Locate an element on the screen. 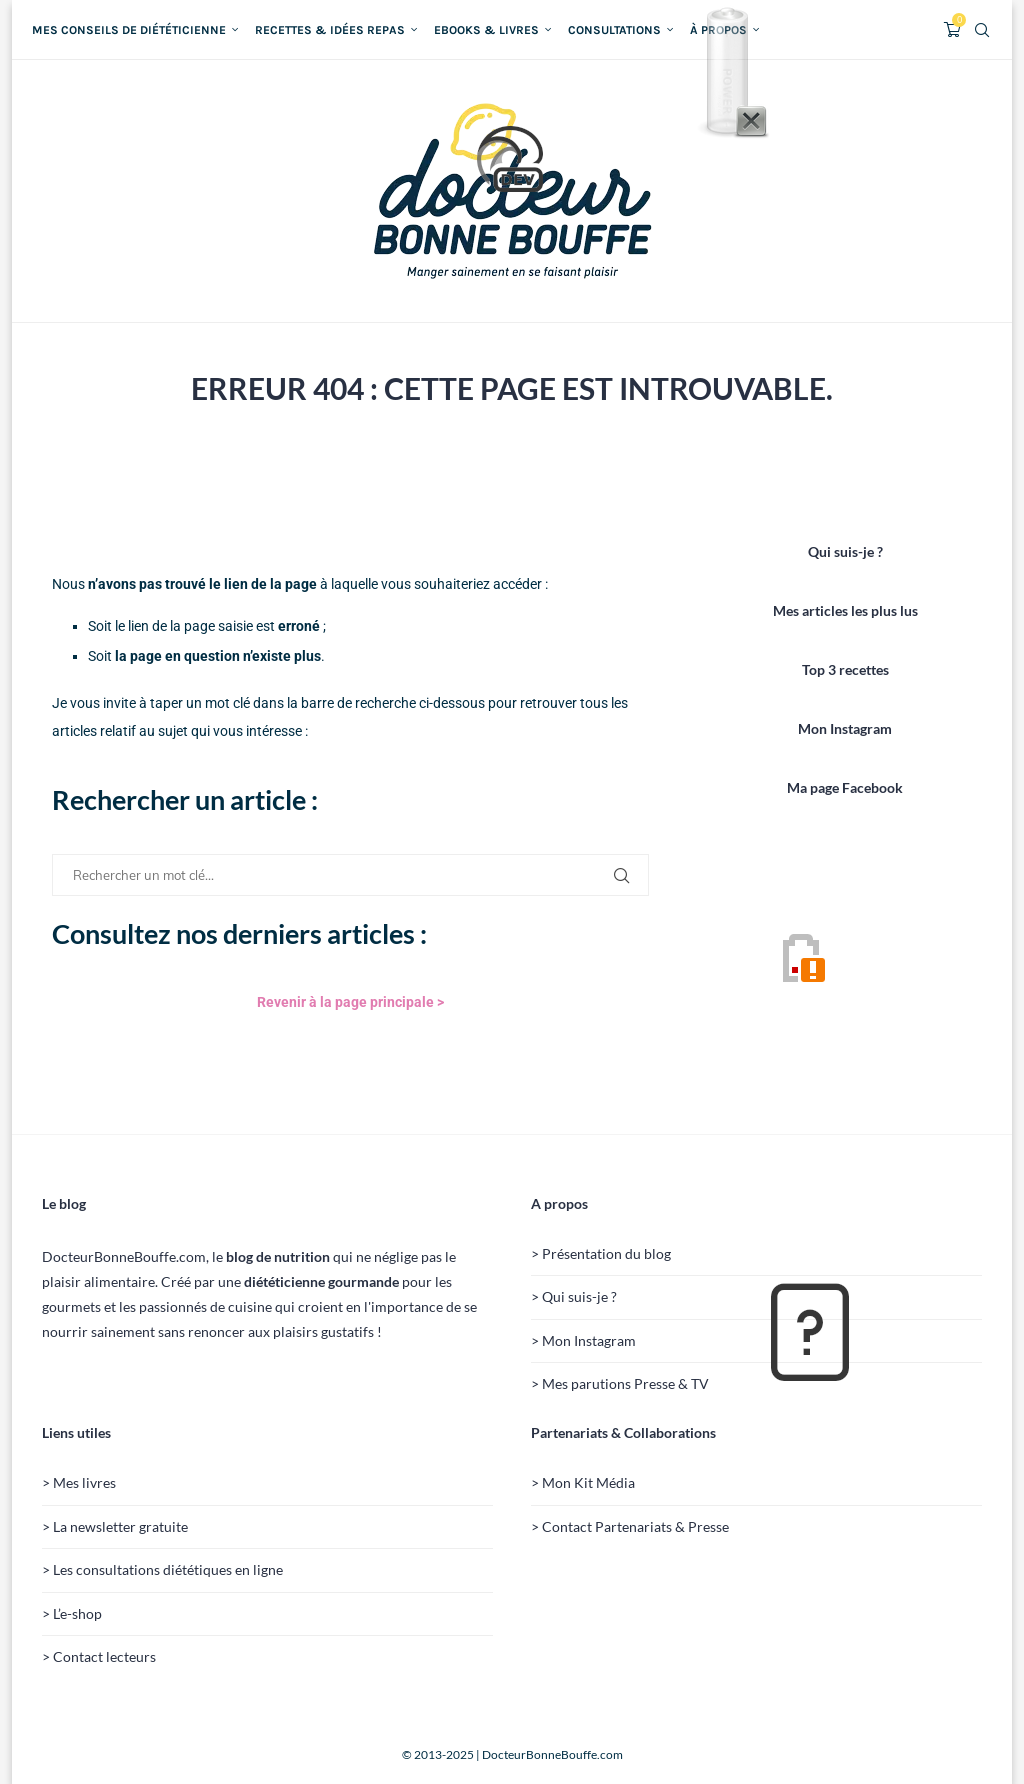  indicates low battery warning is located at coordinates (801, 958).